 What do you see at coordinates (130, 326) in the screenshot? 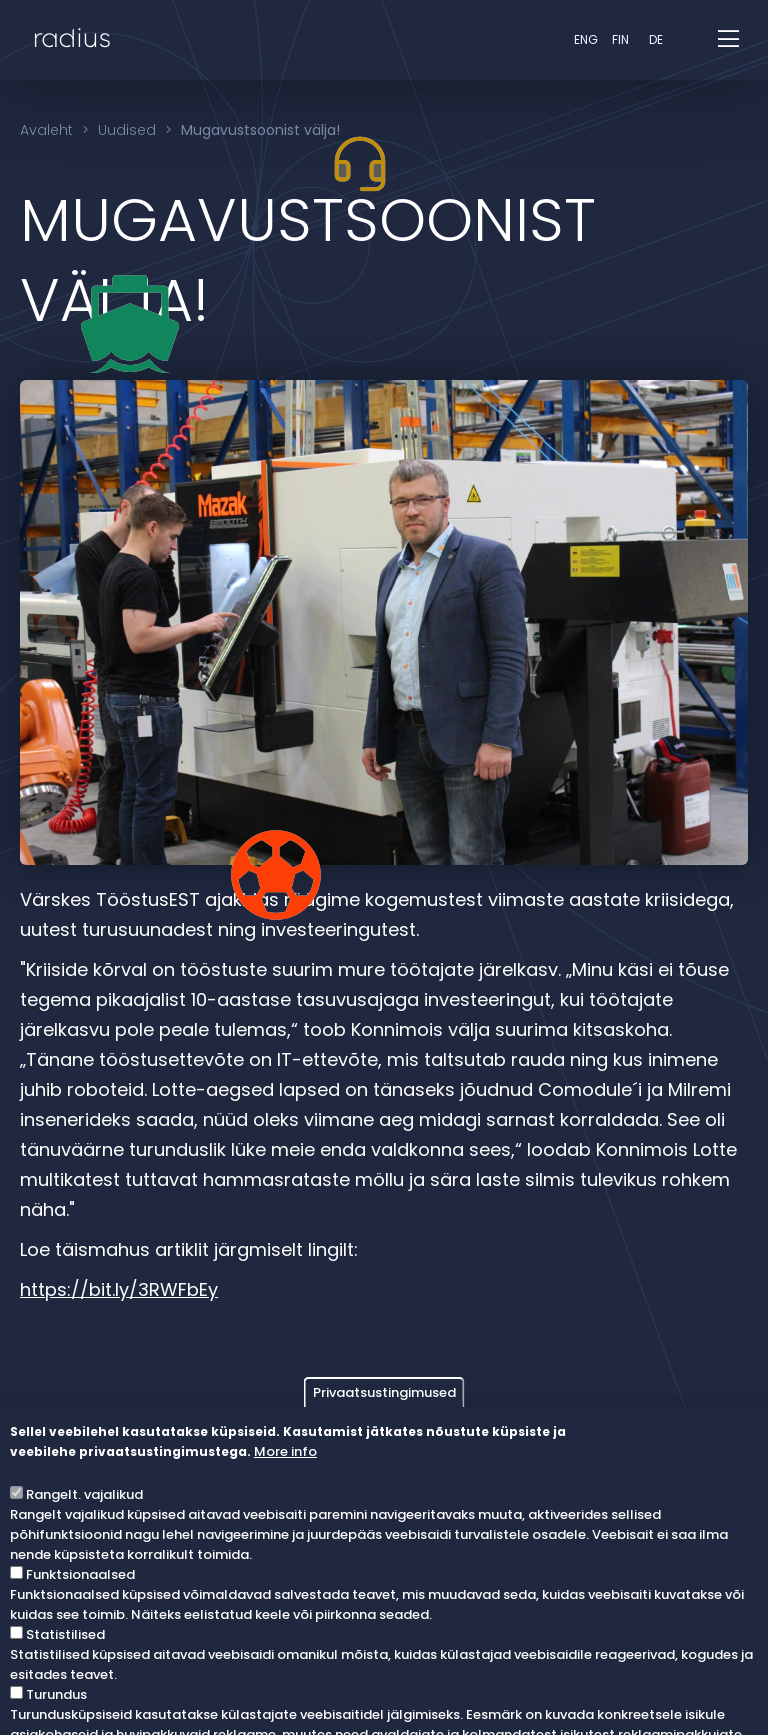
I see `access boat or ferry transportation options` at bounding box center [130, 326].